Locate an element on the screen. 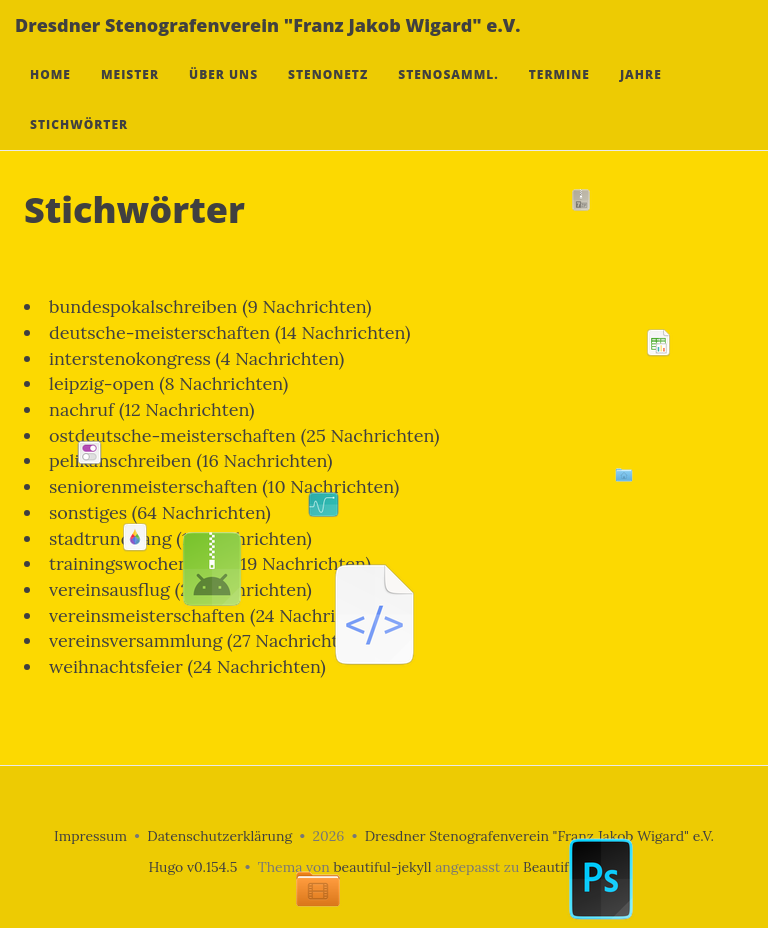 Image resolution: width=768 pixels, height=928 pixels. an android application package file is located at coordinates (212, 569).